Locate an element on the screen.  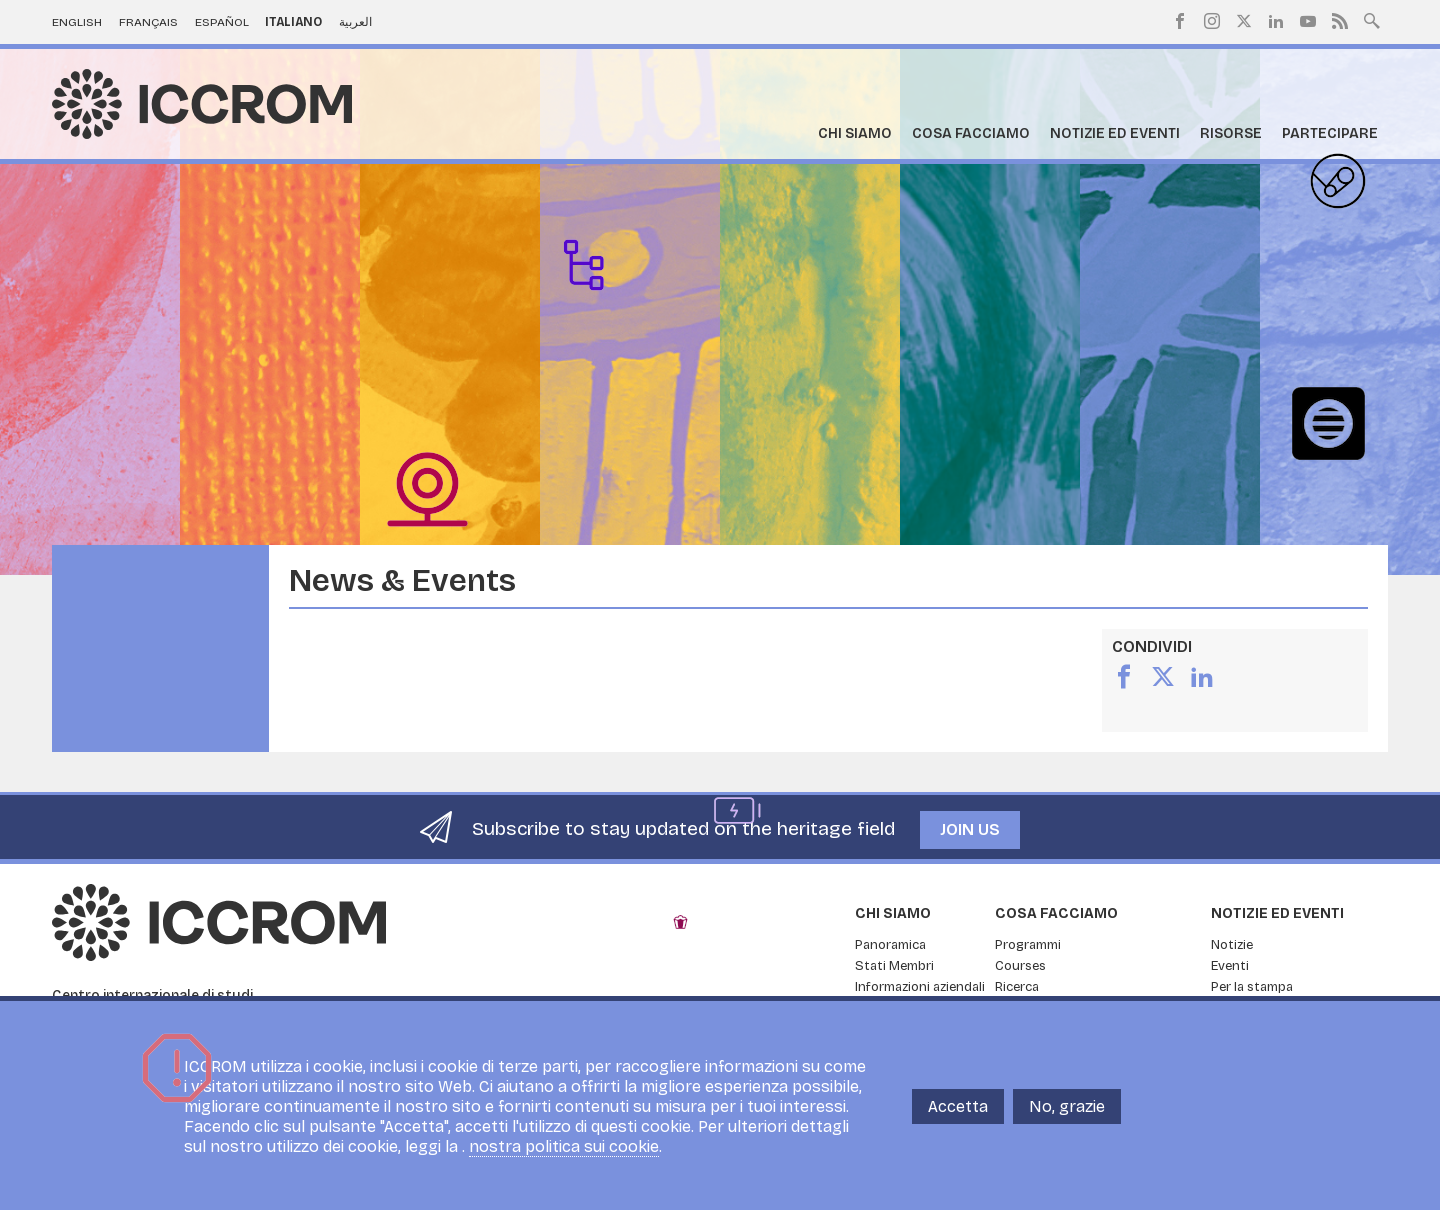
access climate control settings is located at coordinates (1328, 423).